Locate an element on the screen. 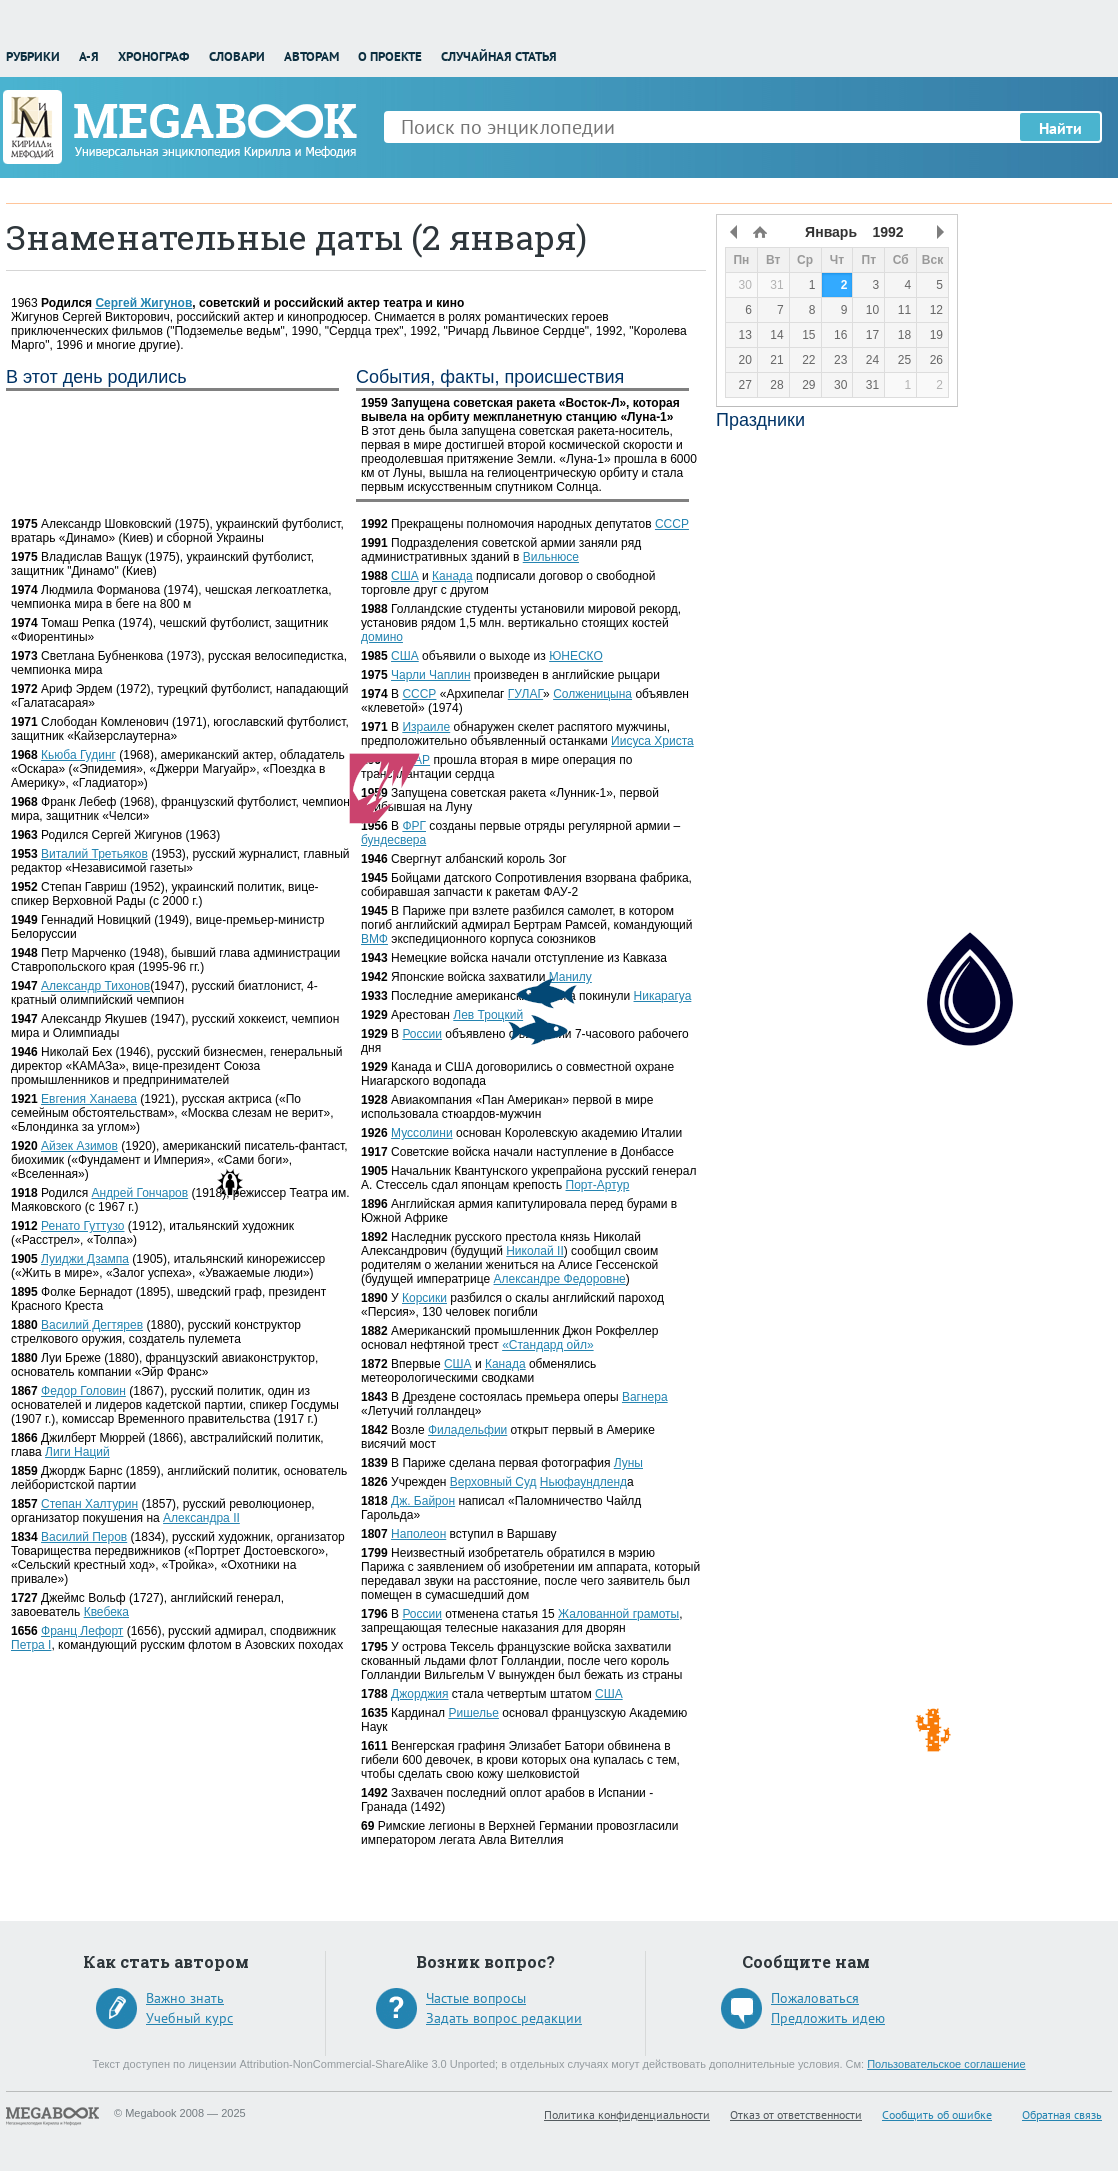 Image resolution: width=1118 pixels, height=2171 pixels. desert or arid environment indicator is located at coordinates (929, 1730).